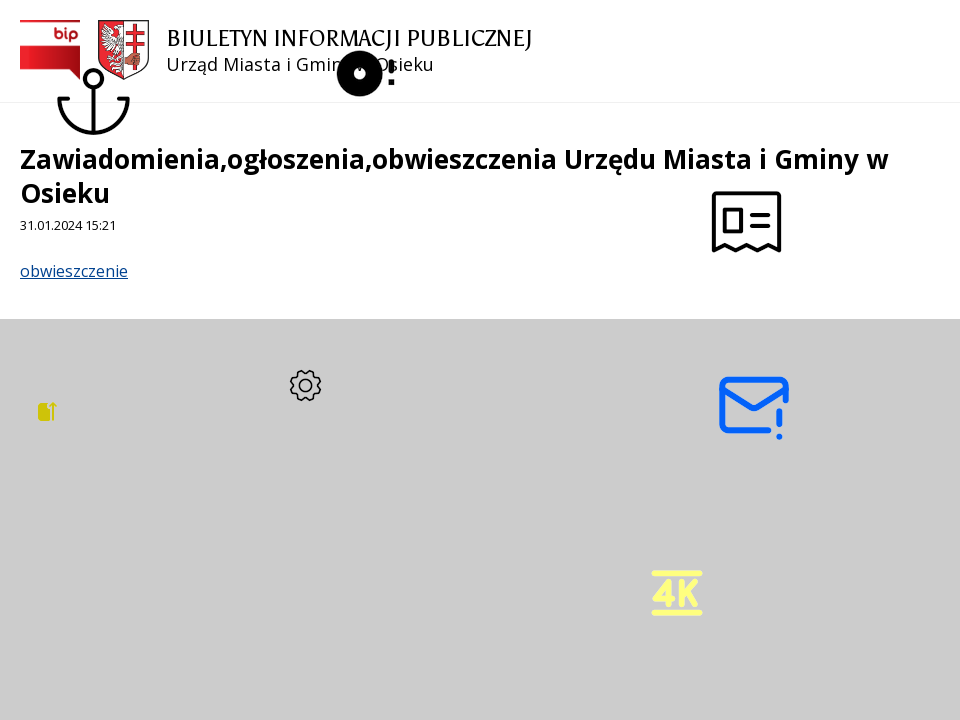  I want to click on indicates a problem with an email or message, so click(754, 405).